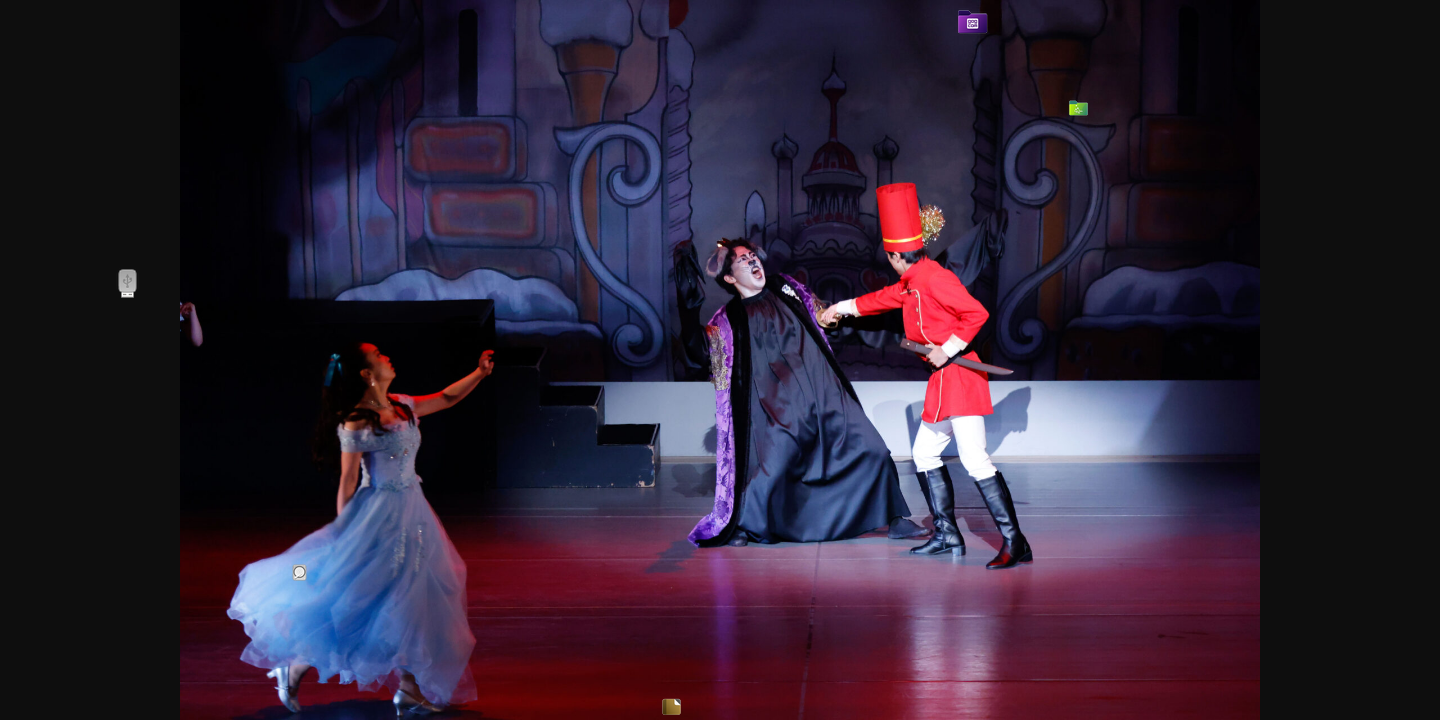  I want to click on change desktop wallpaper settings, so click(671, 706).